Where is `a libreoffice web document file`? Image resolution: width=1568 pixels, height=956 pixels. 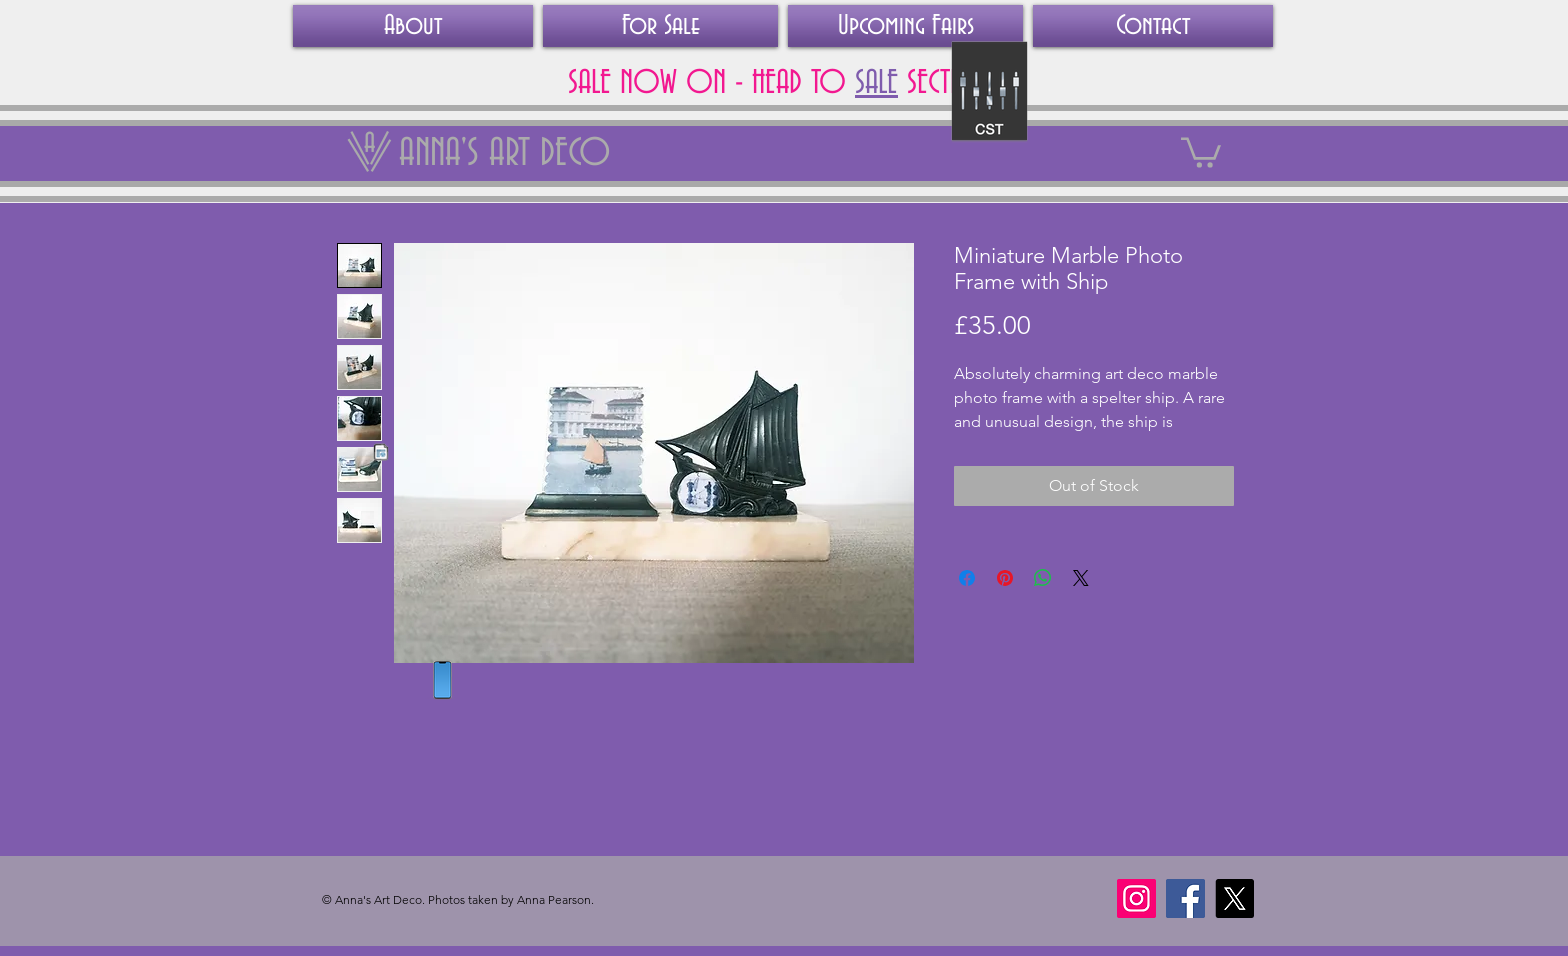
a libreoffice web document file is located at coordinates (381, 452).